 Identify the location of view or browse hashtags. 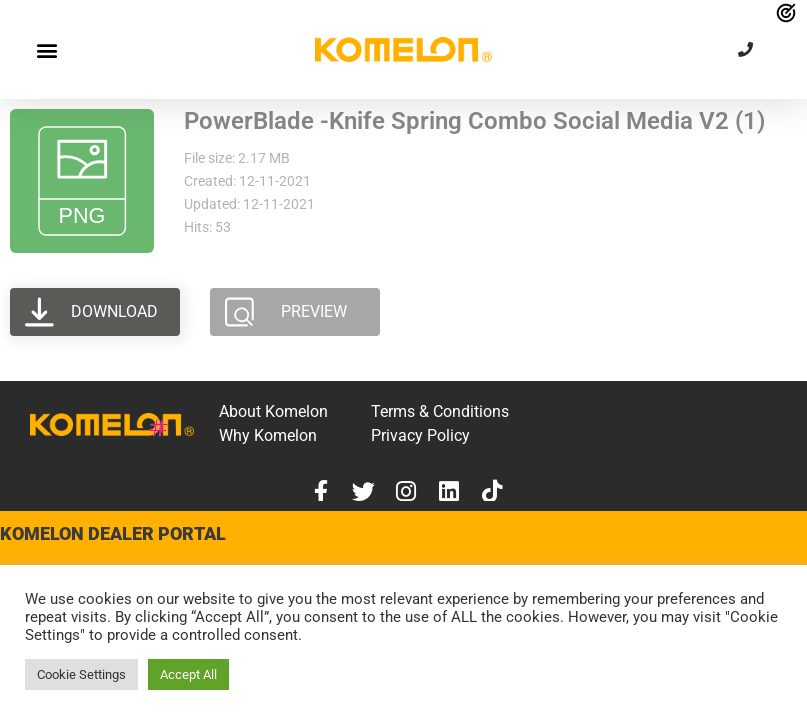
(158, 427).